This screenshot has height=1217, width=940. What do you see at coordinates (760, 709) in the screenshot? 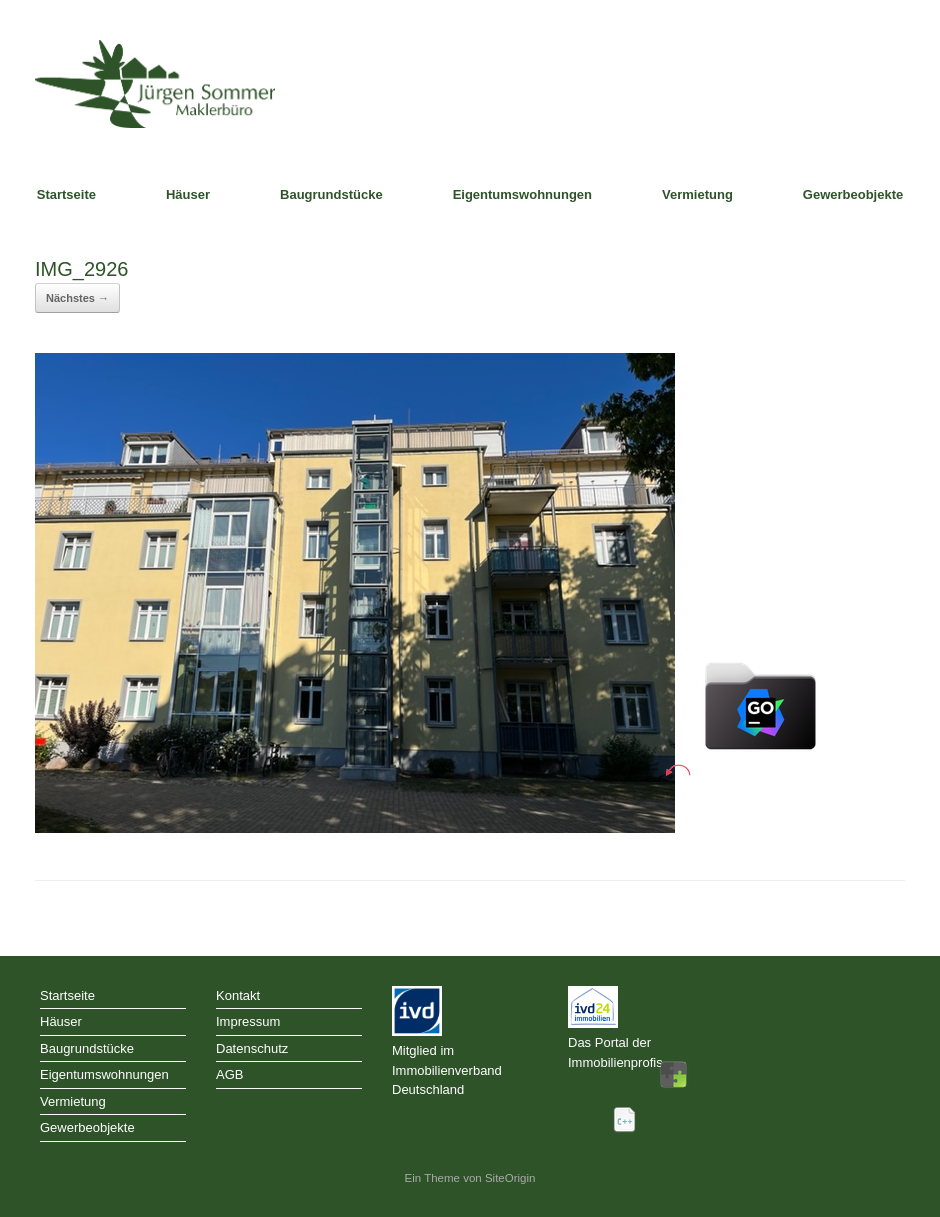
I see `folder containing GoLand IDE projects` at bounding box center [760, 709].